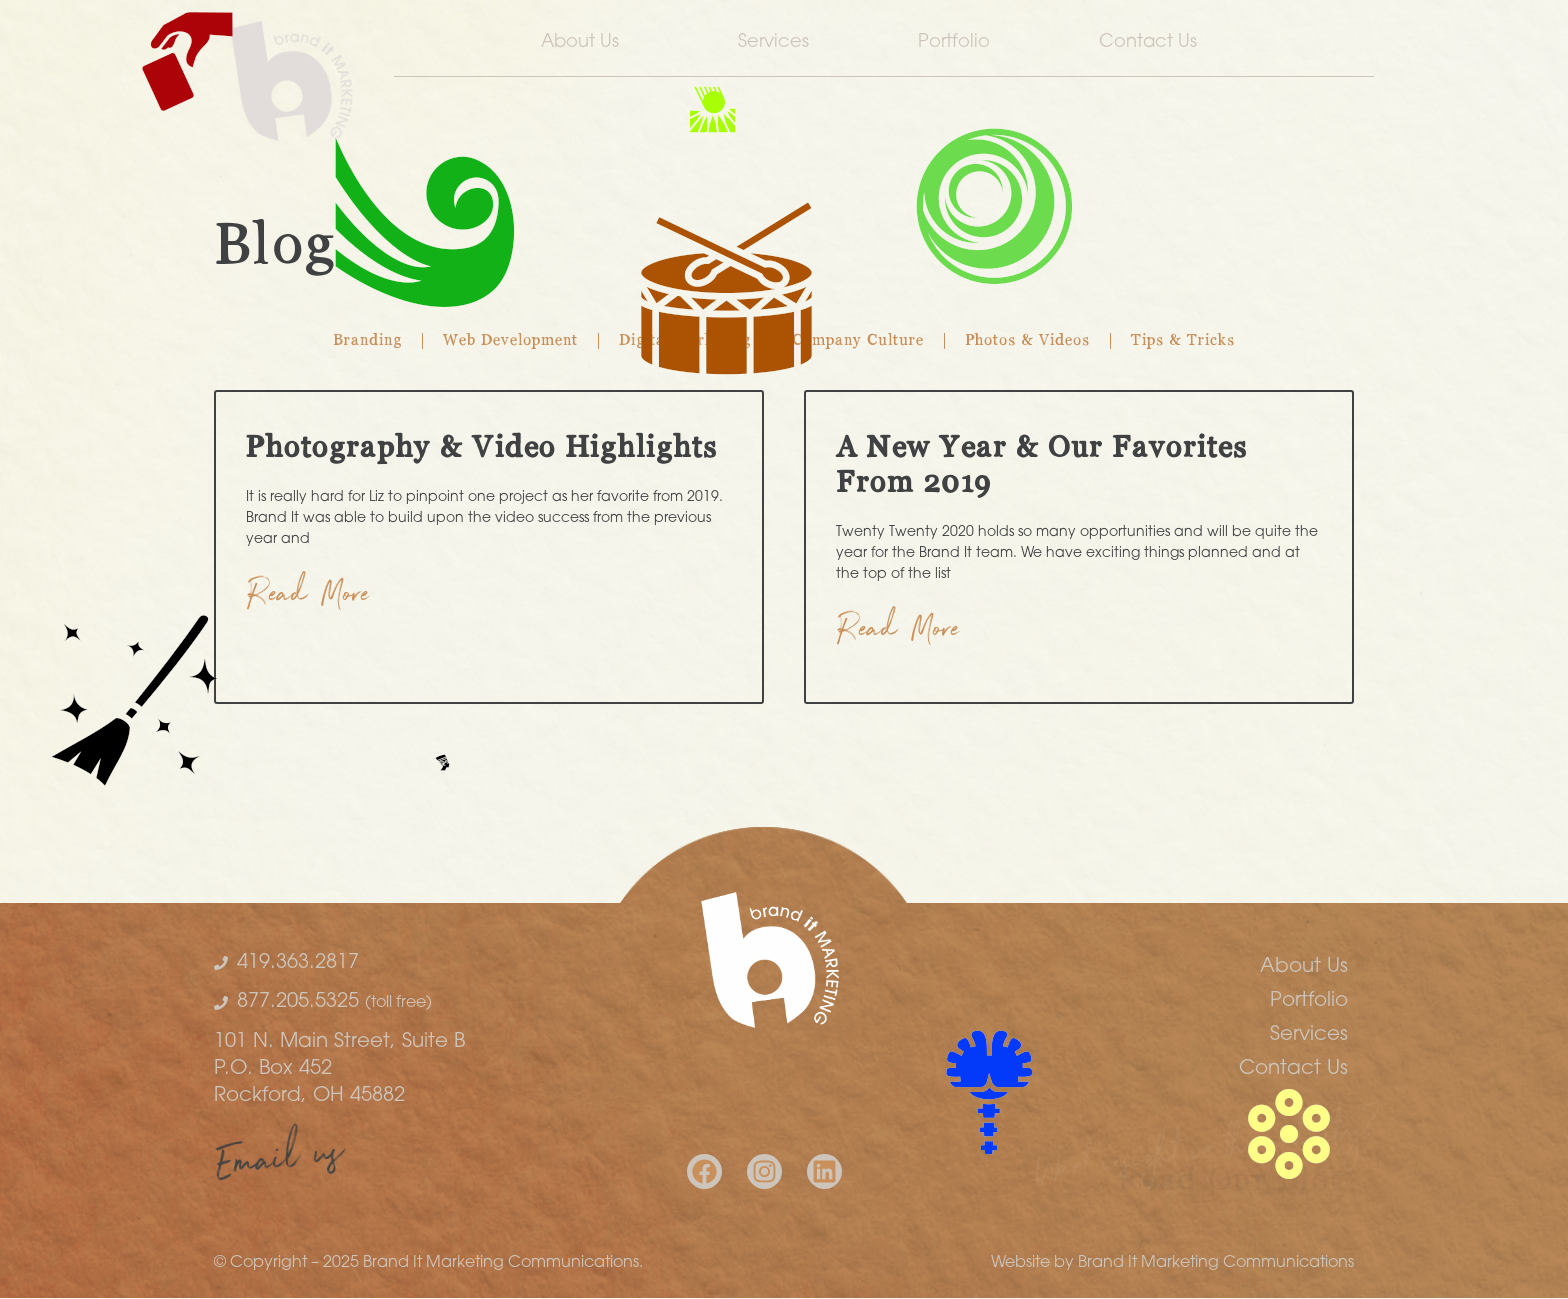  Describe the element at coordinates (996, 206) in the screenshot. I see `indicates loading or processing state` at that location.